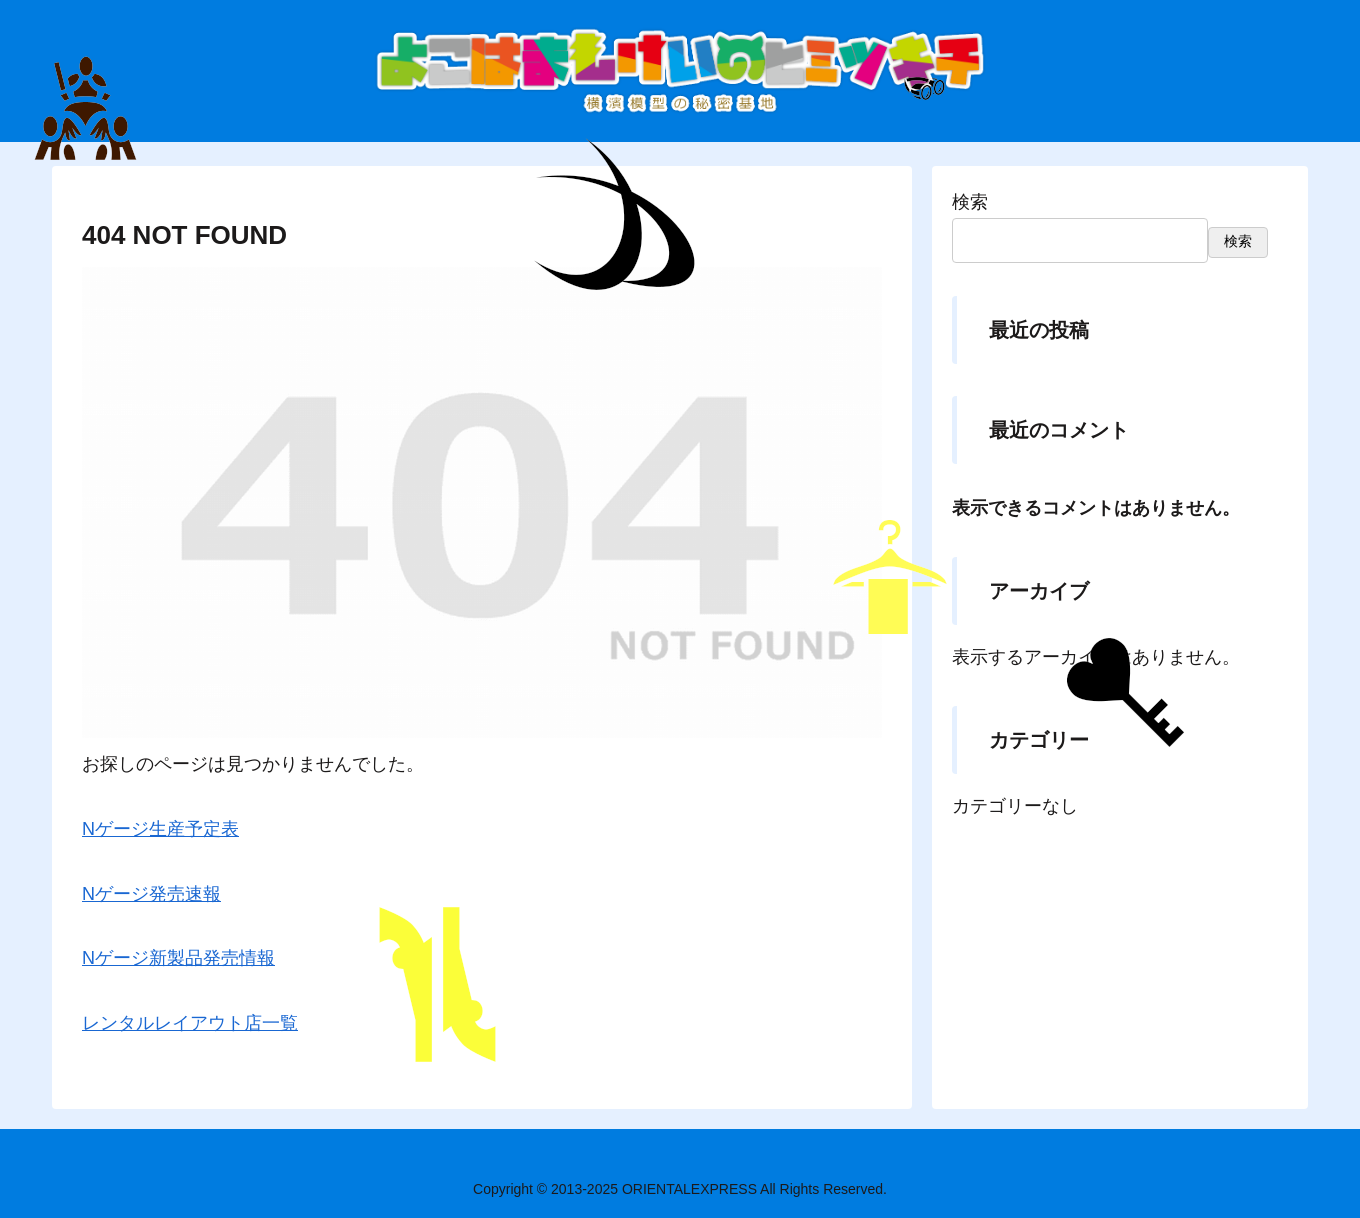 The width and height of the screenshot is (1360, 1218). Describe the element at coordinates (437, 984) in the screenshot. I see `challenge another player to a duel` at that location.